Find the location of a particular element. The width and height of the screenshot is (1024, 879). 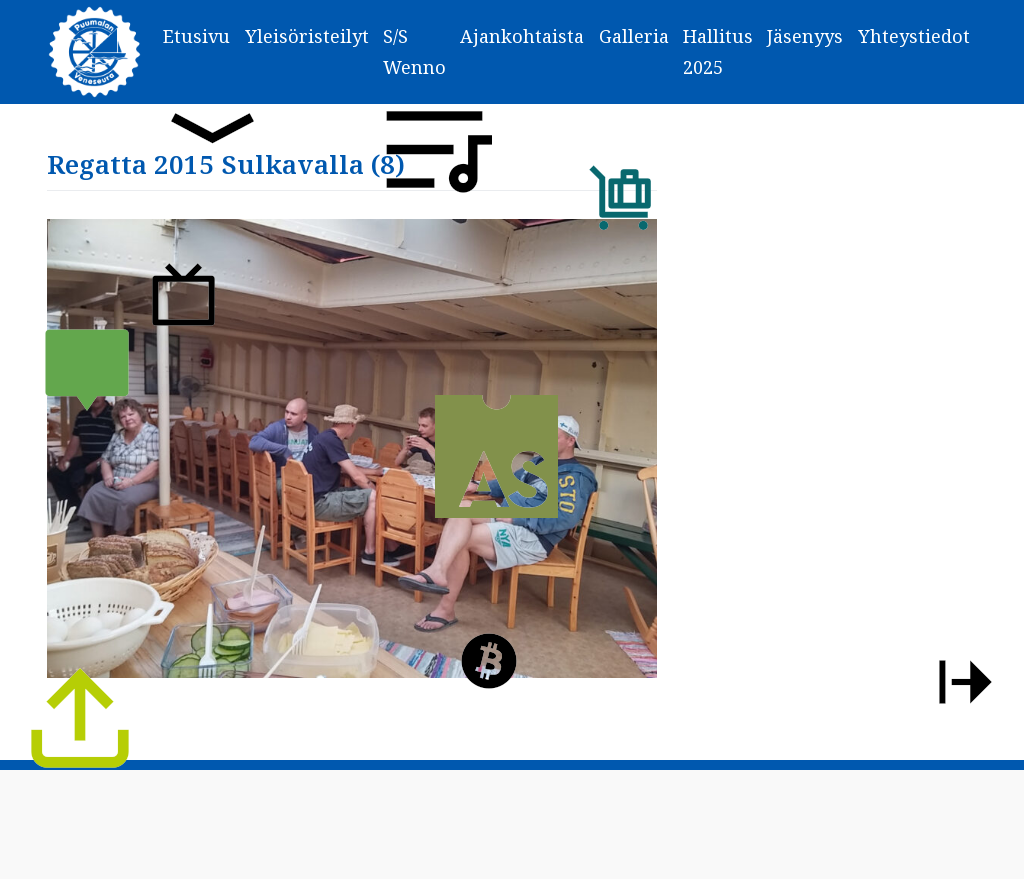

view your playlist is located at coordinates (434, 149).